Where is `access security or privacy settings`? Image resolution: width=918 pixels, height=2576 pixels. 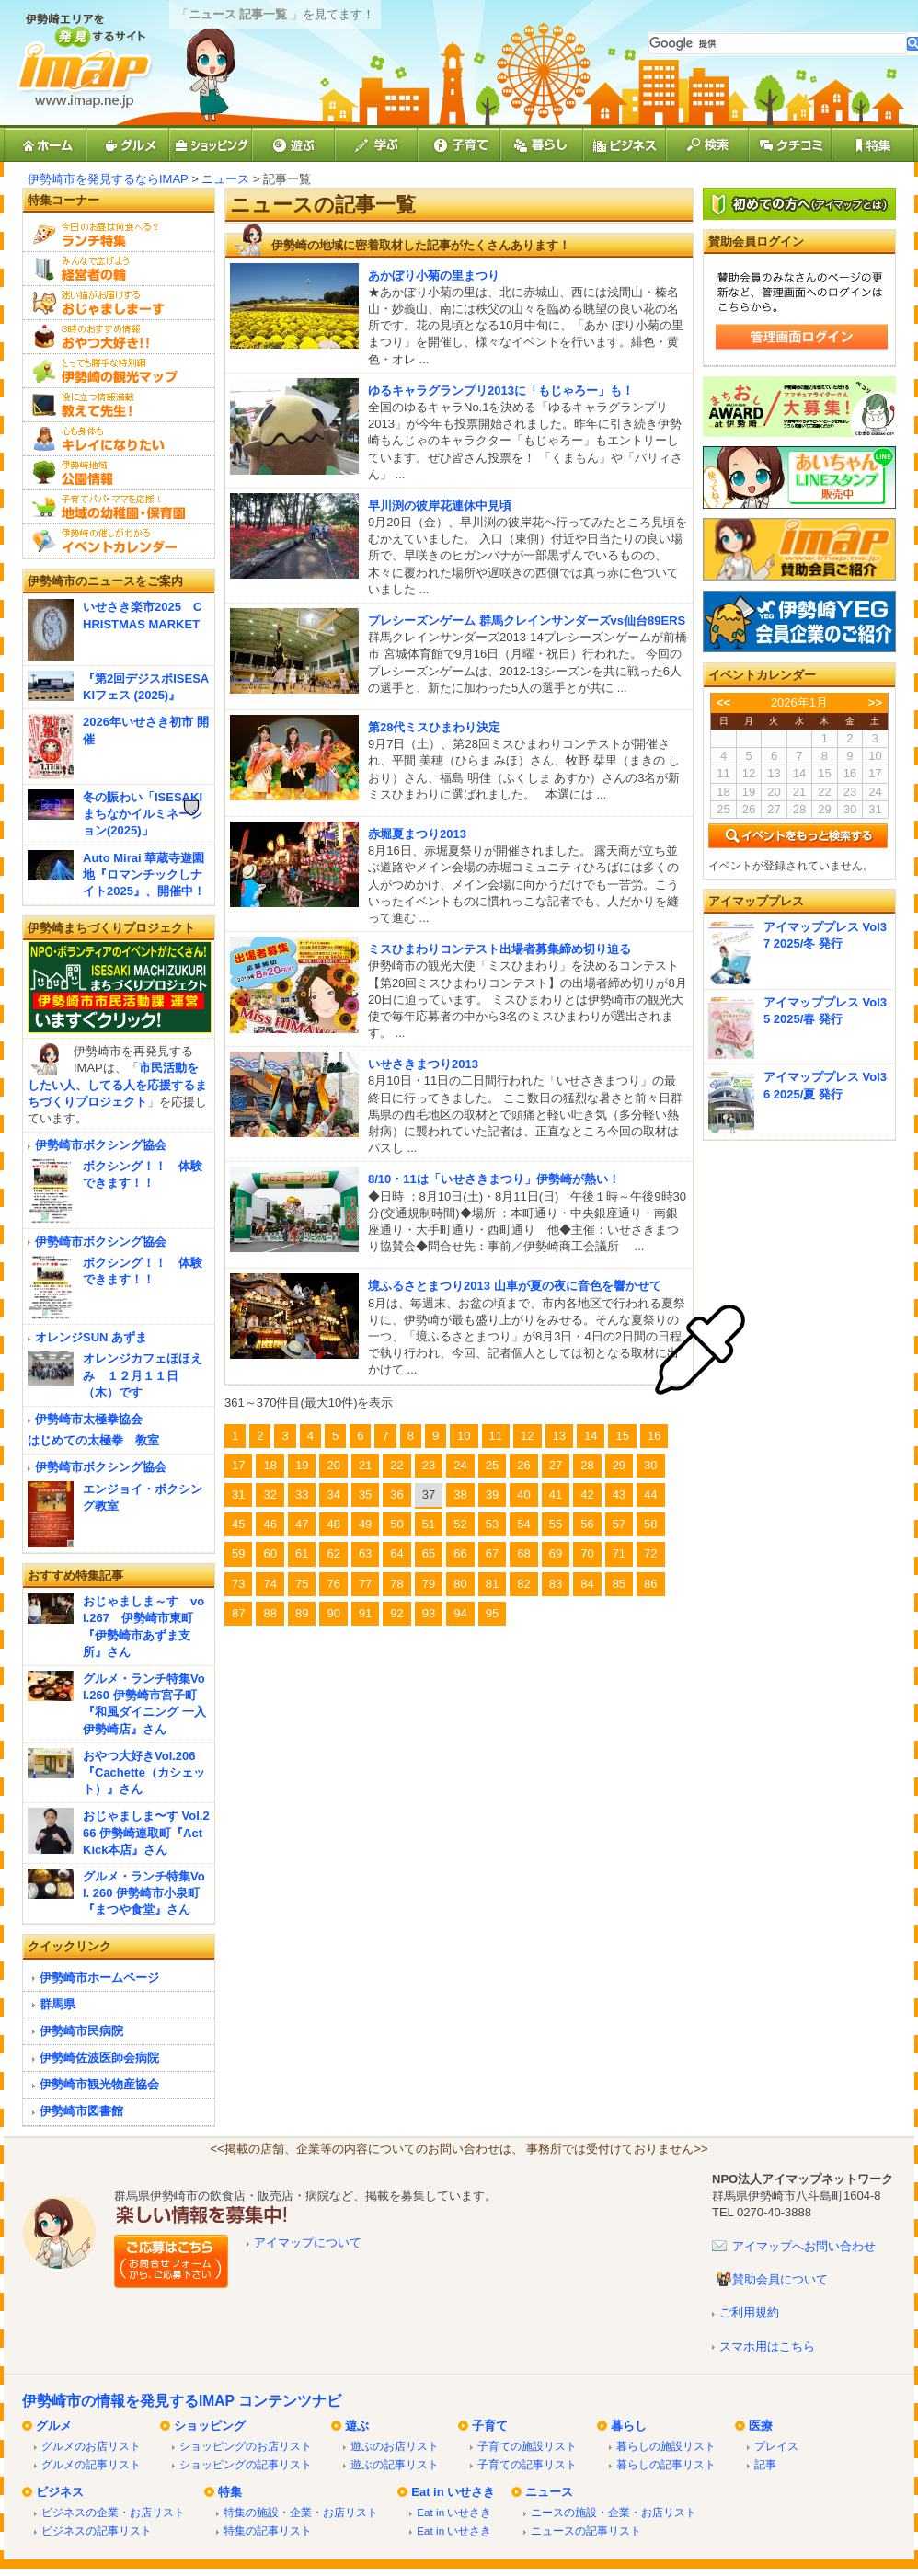
access security or privacy settings is located at coordinates (191, 807).